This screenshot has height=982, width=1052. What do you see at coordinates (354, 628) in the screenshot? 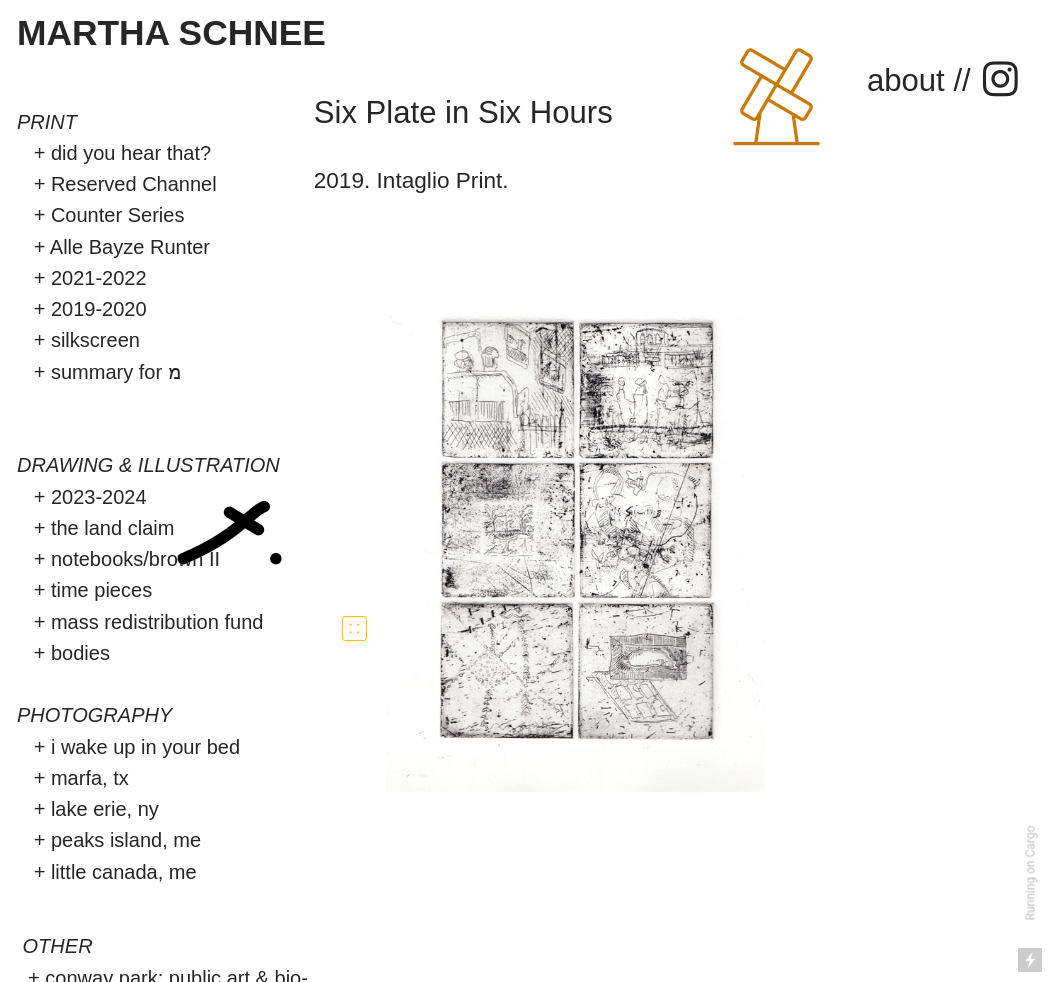
I see `randomize or shuffle content` at bounding box center [354, 628].